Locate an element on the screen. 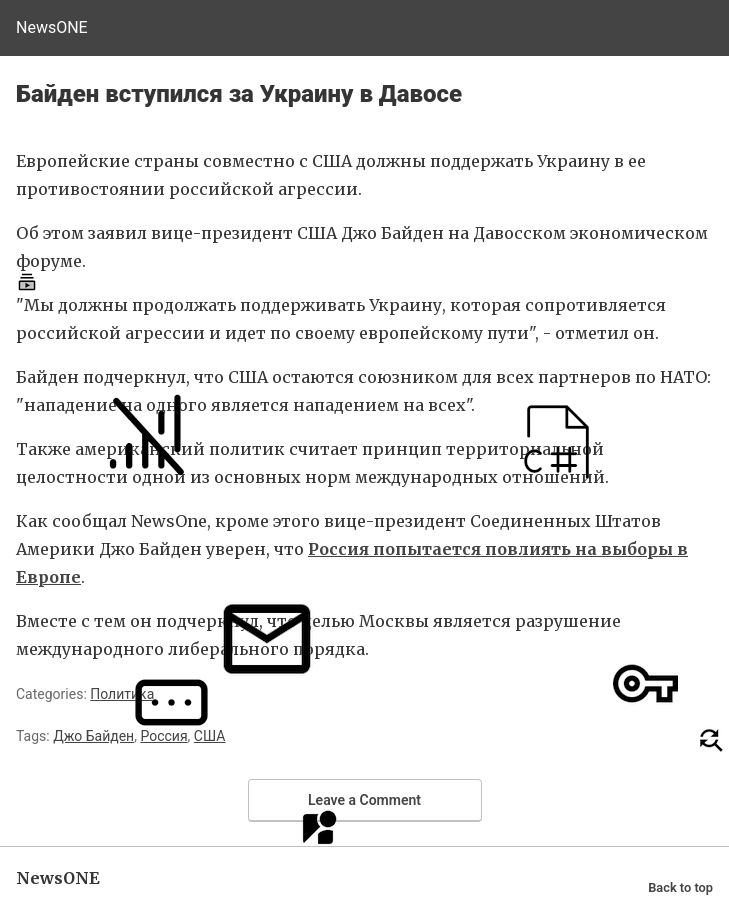 Image resolution: width=729 pixels, height=917 pixels. open your email inbox is located at coordinates (267, 639).